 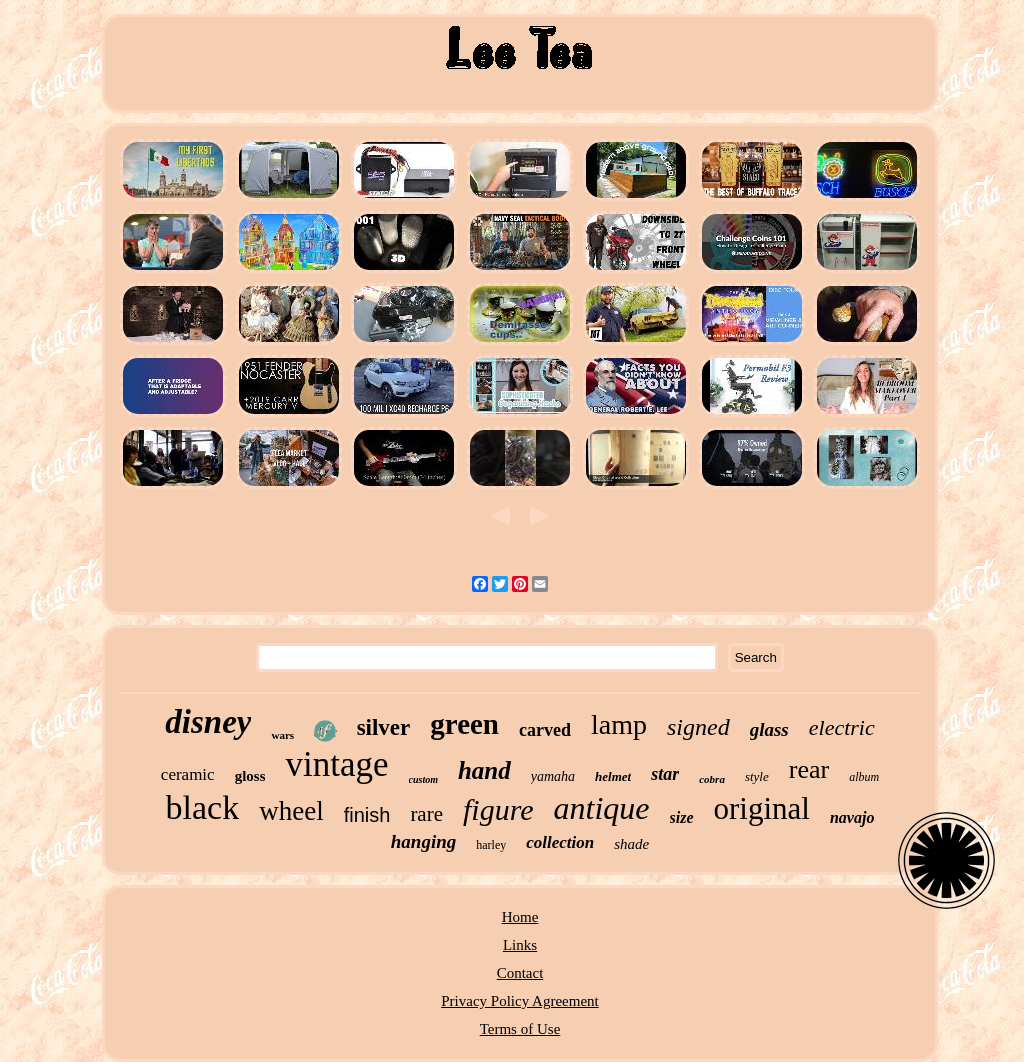 I want to click on symfony framework logo, so click(x=325, y=731).